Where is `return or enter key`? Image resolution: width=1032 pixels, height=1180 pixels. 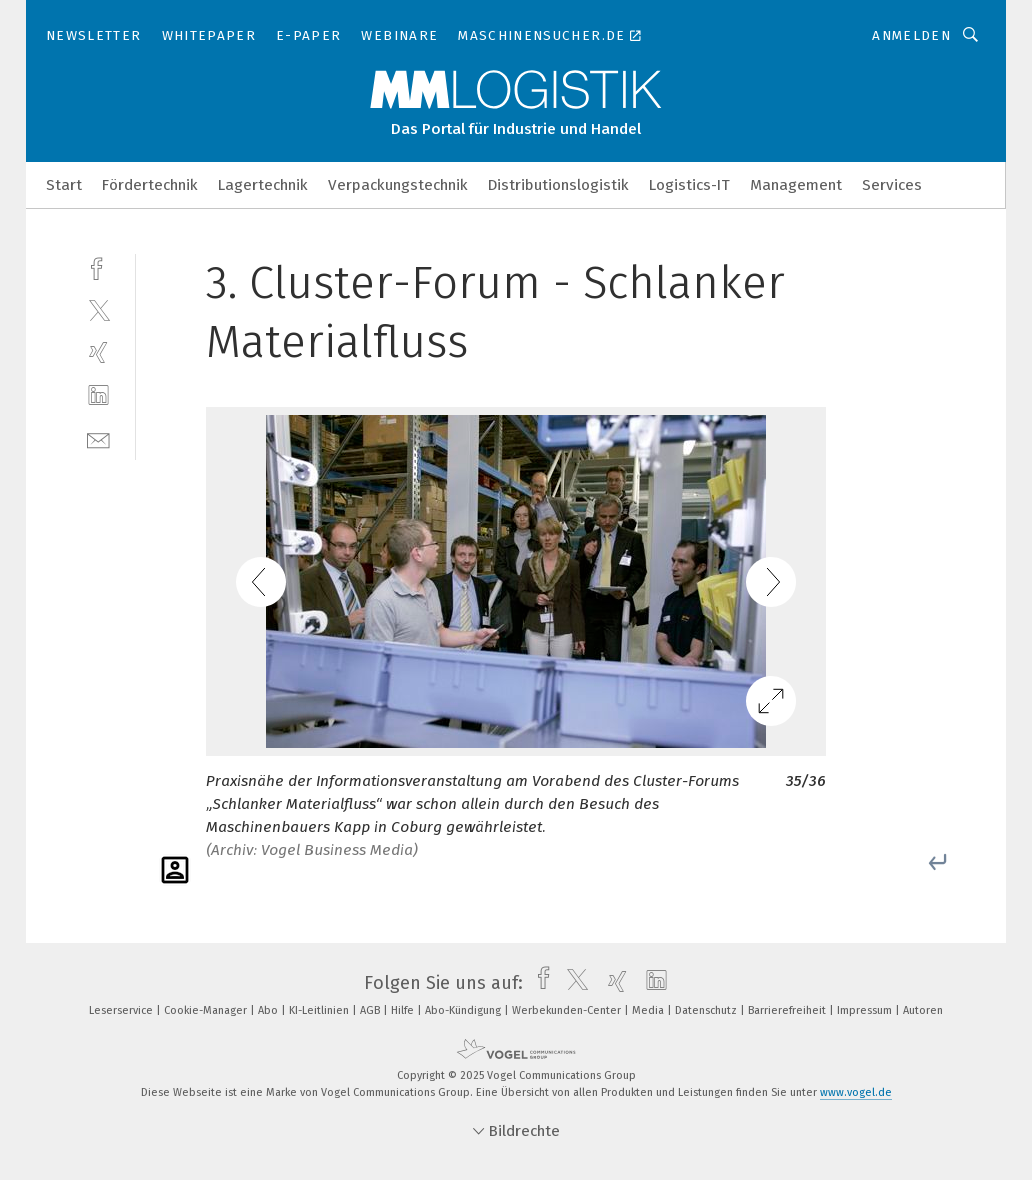 return or enter key is located at coordinates (937, 862).